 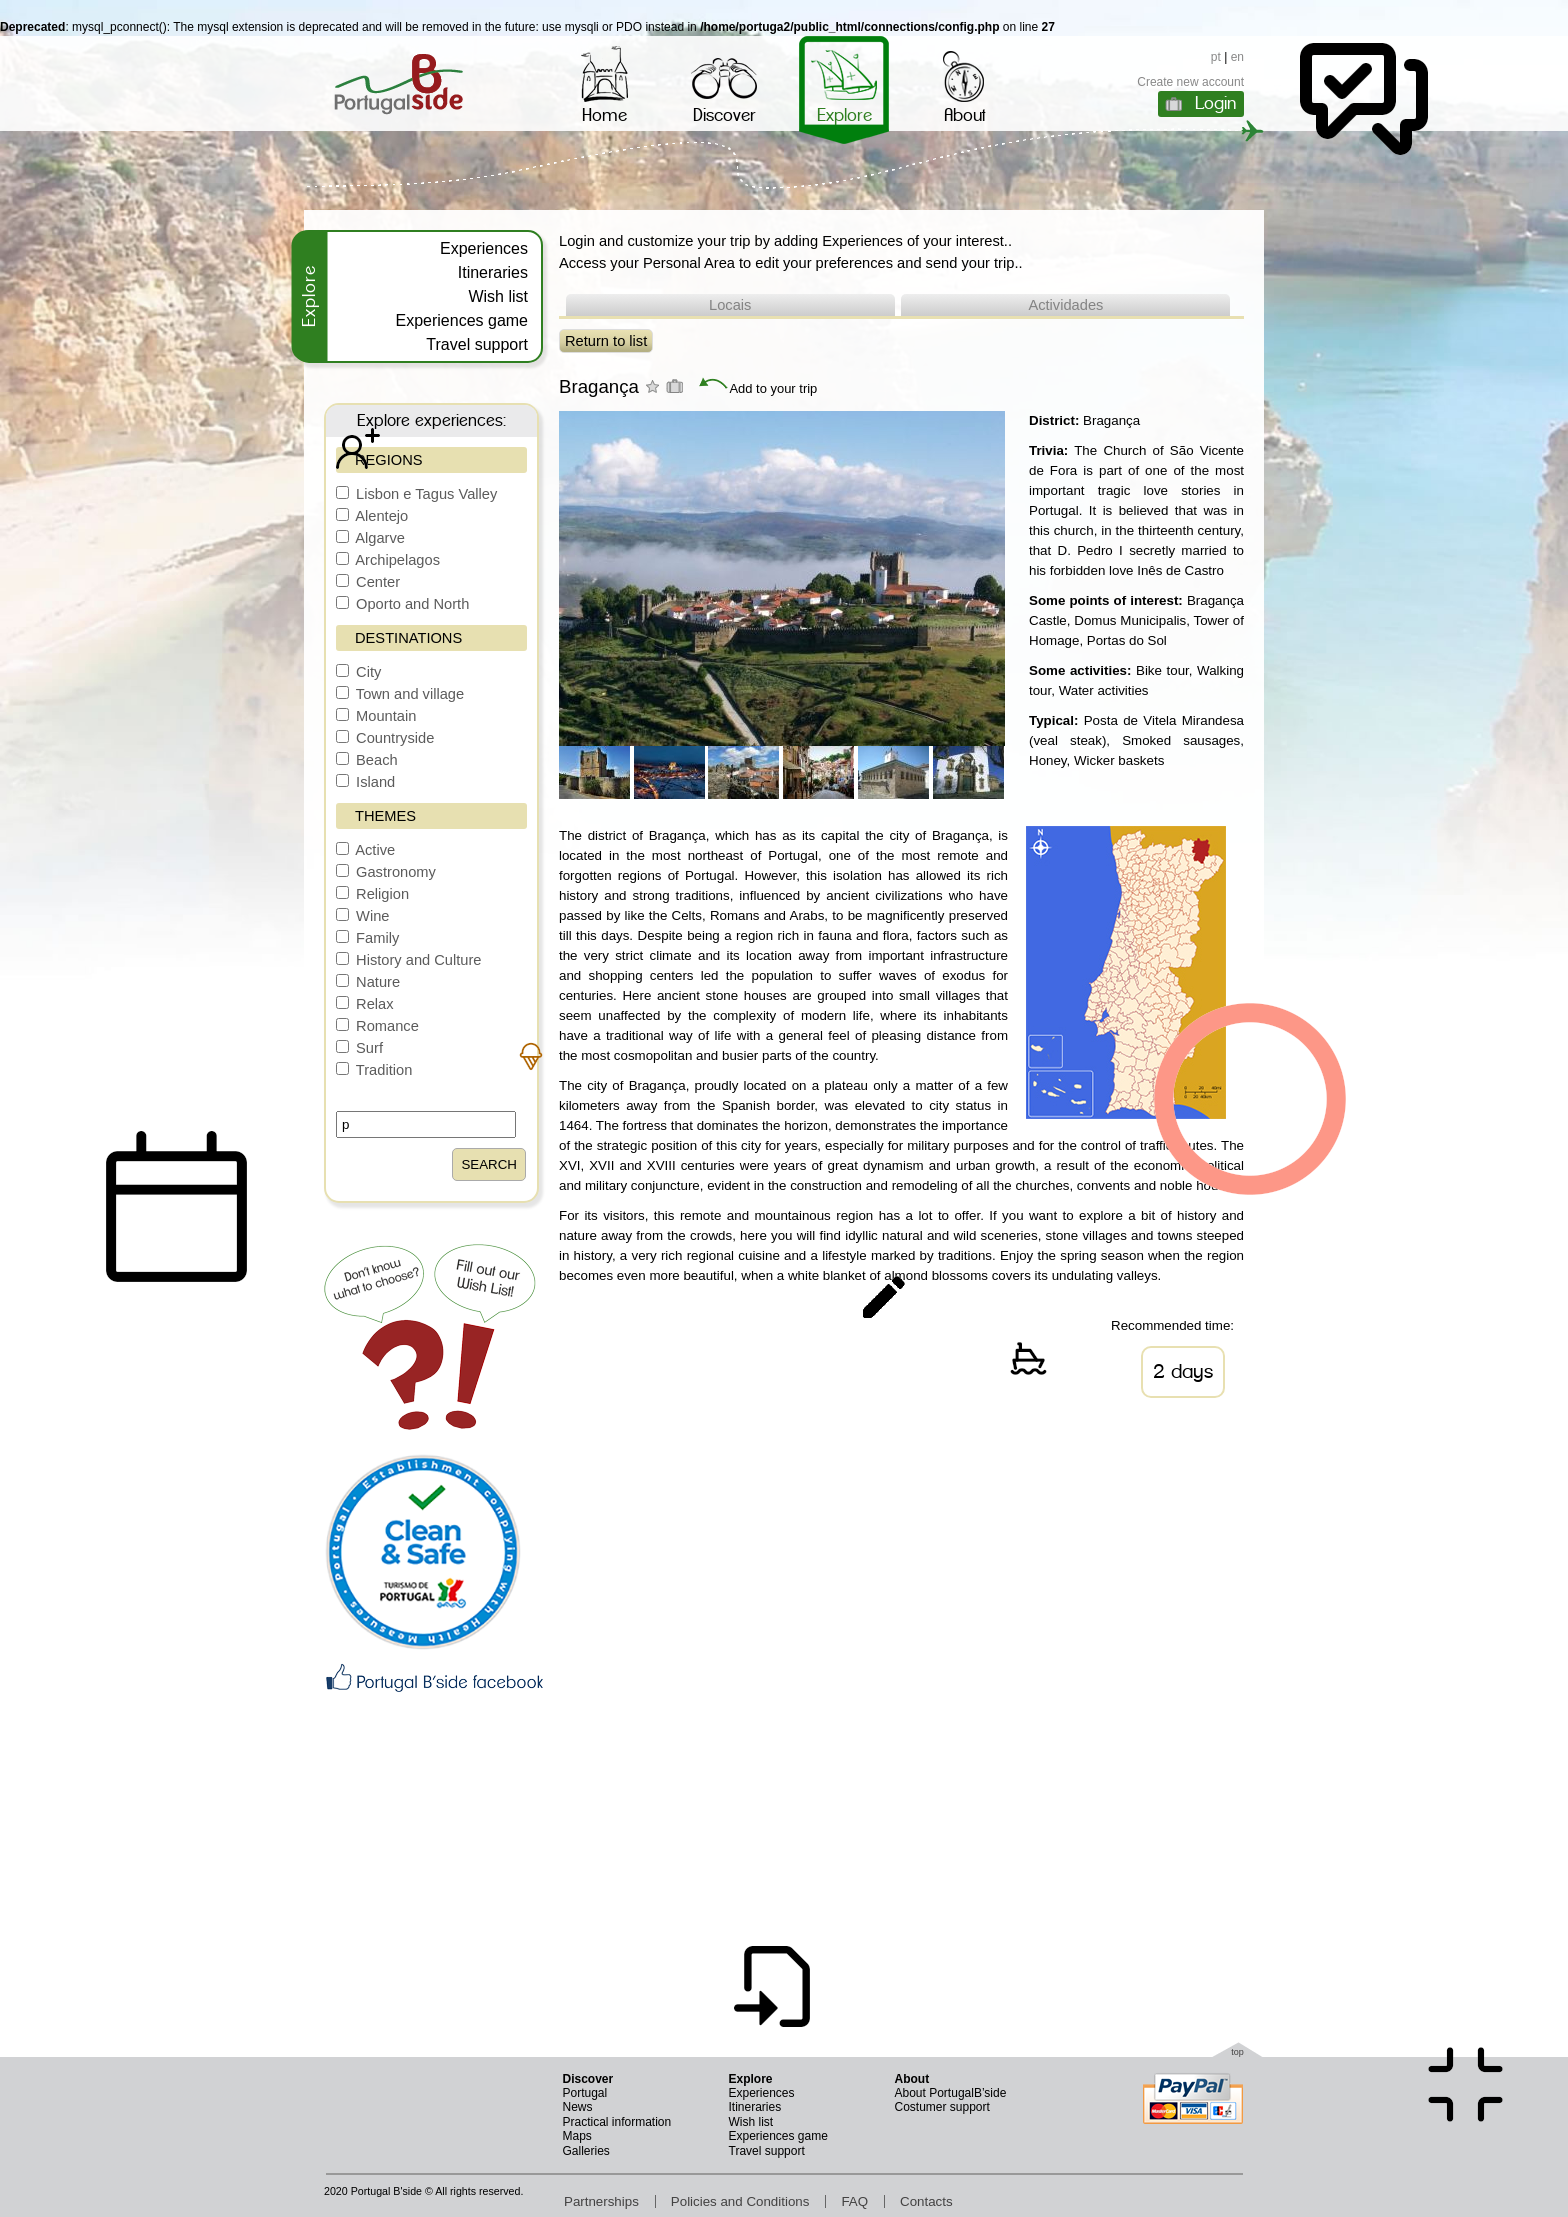 What do you see at coordinates (531, 1056) in the screenshot?
I see `browse desserts or sweet treats` at bounding box center [531, 1056].